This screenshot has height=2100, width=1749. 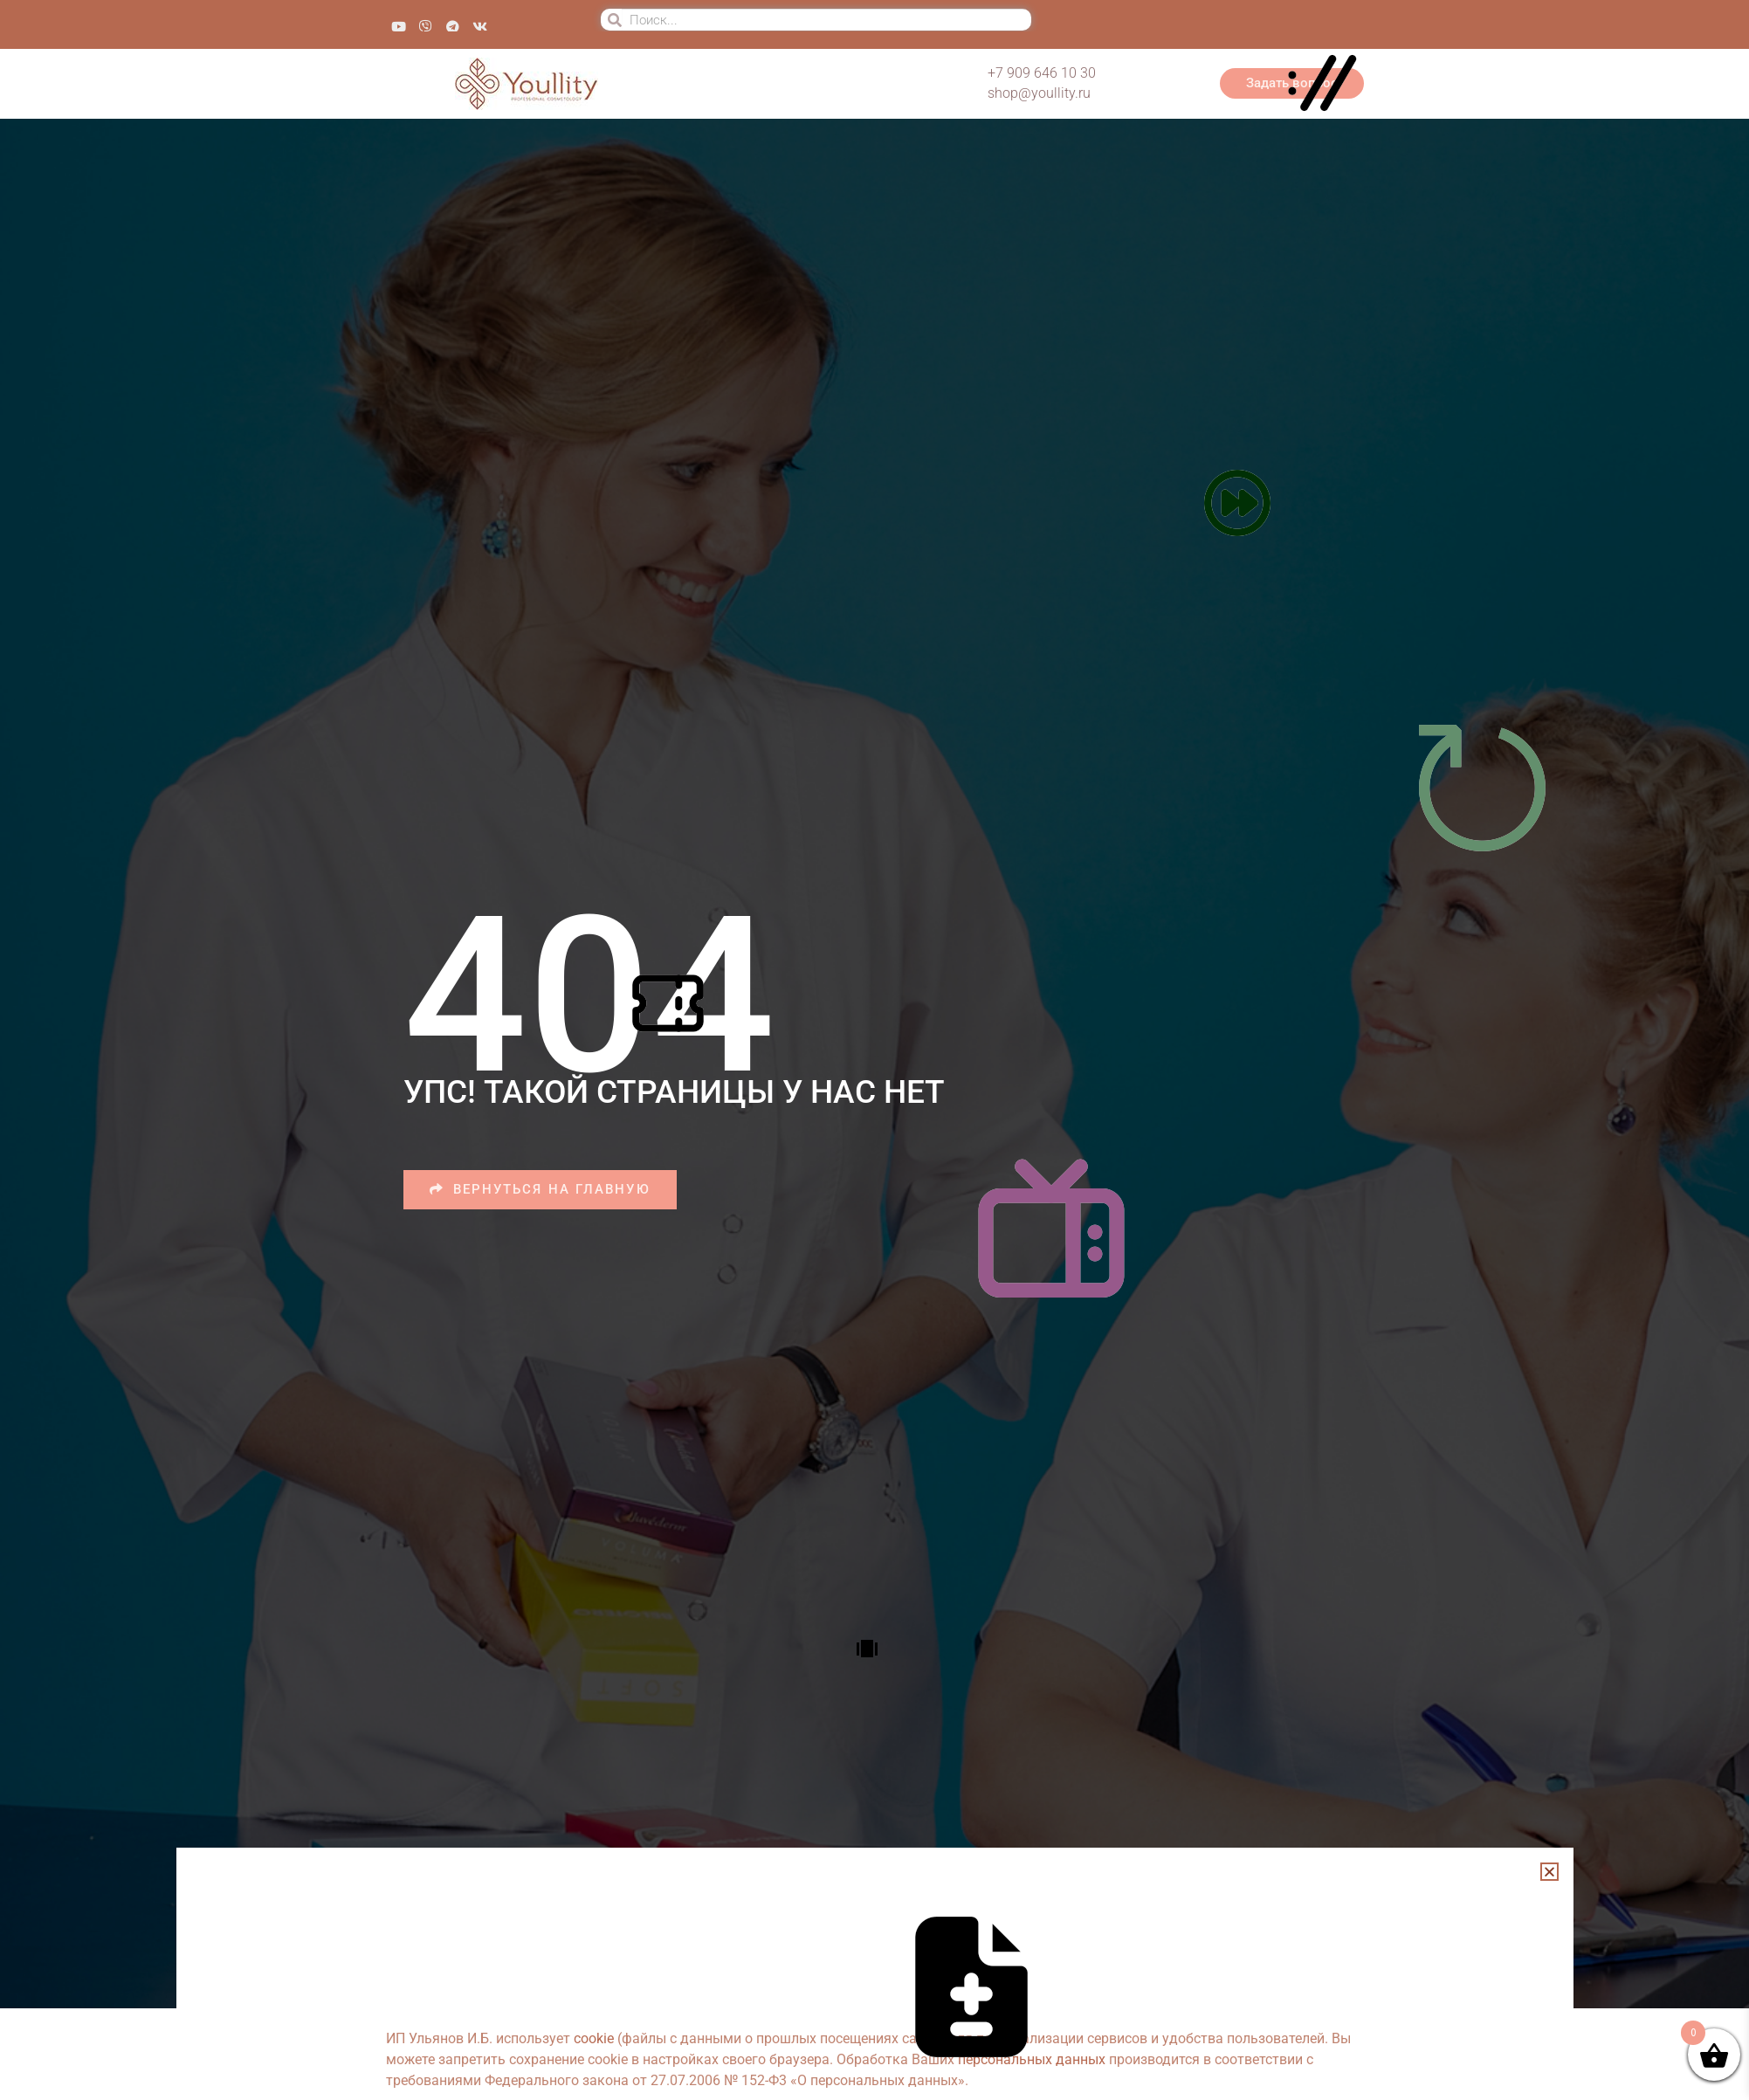 What do you see at coordinates (971, 1986) in the screenshot?
I see `view file differences or changes` at bounding box center [971, 1986].